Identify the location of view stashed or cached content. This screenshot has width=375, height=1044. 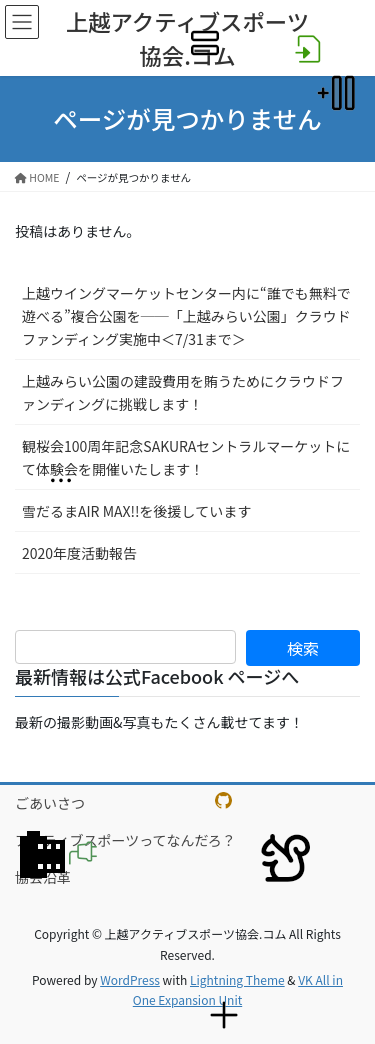
(284, 859).